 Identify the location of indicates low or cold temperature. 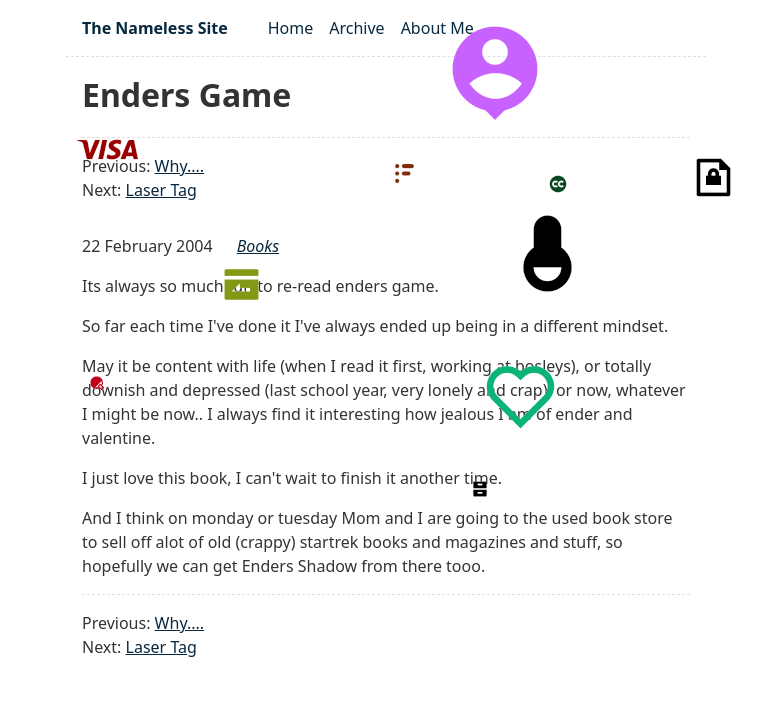
(547, 253).